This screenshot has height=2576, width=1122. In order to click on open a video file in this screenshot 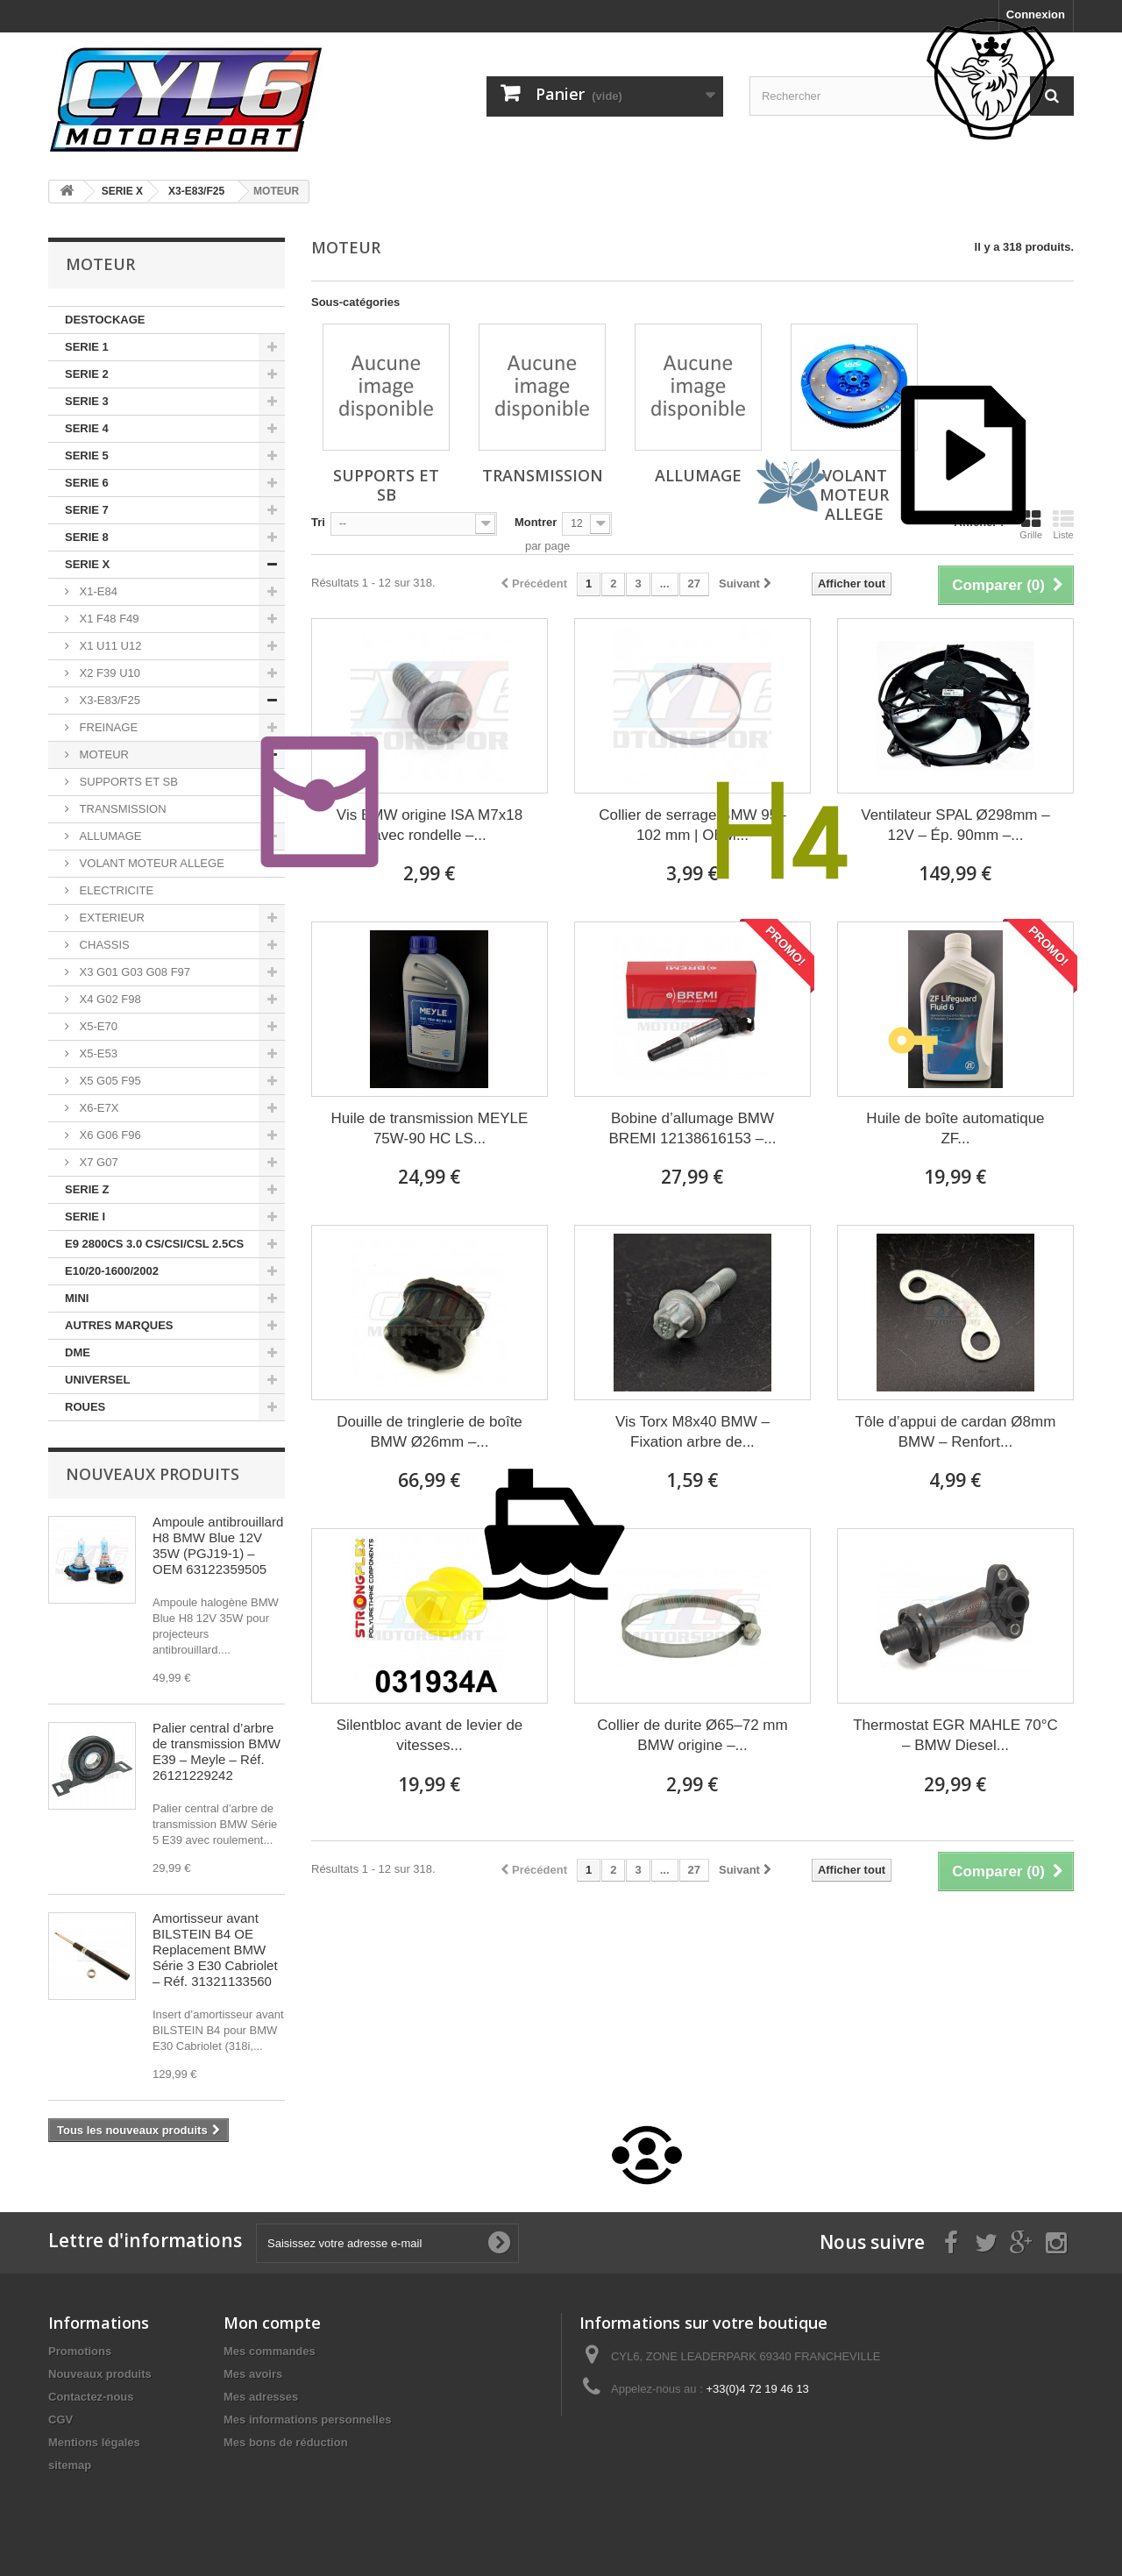, I will do `click(963, 455)`.